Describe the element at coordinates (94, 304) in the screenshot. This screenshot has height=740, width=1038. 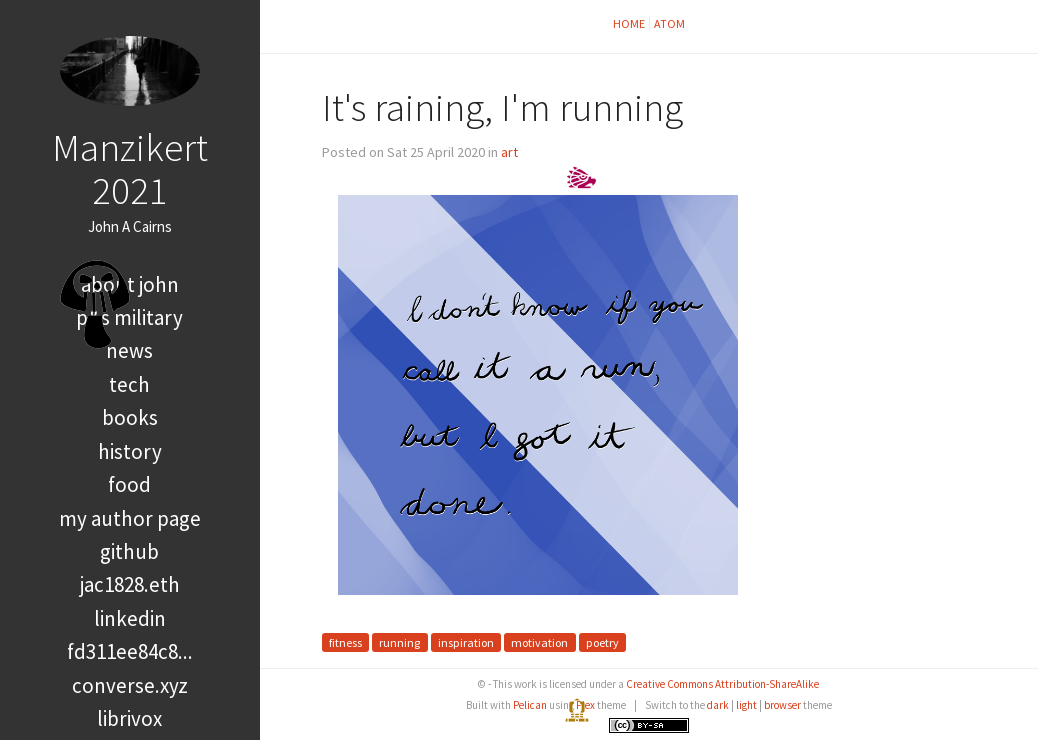
I see `deadly or poisonous mushroom indicator` at that location.